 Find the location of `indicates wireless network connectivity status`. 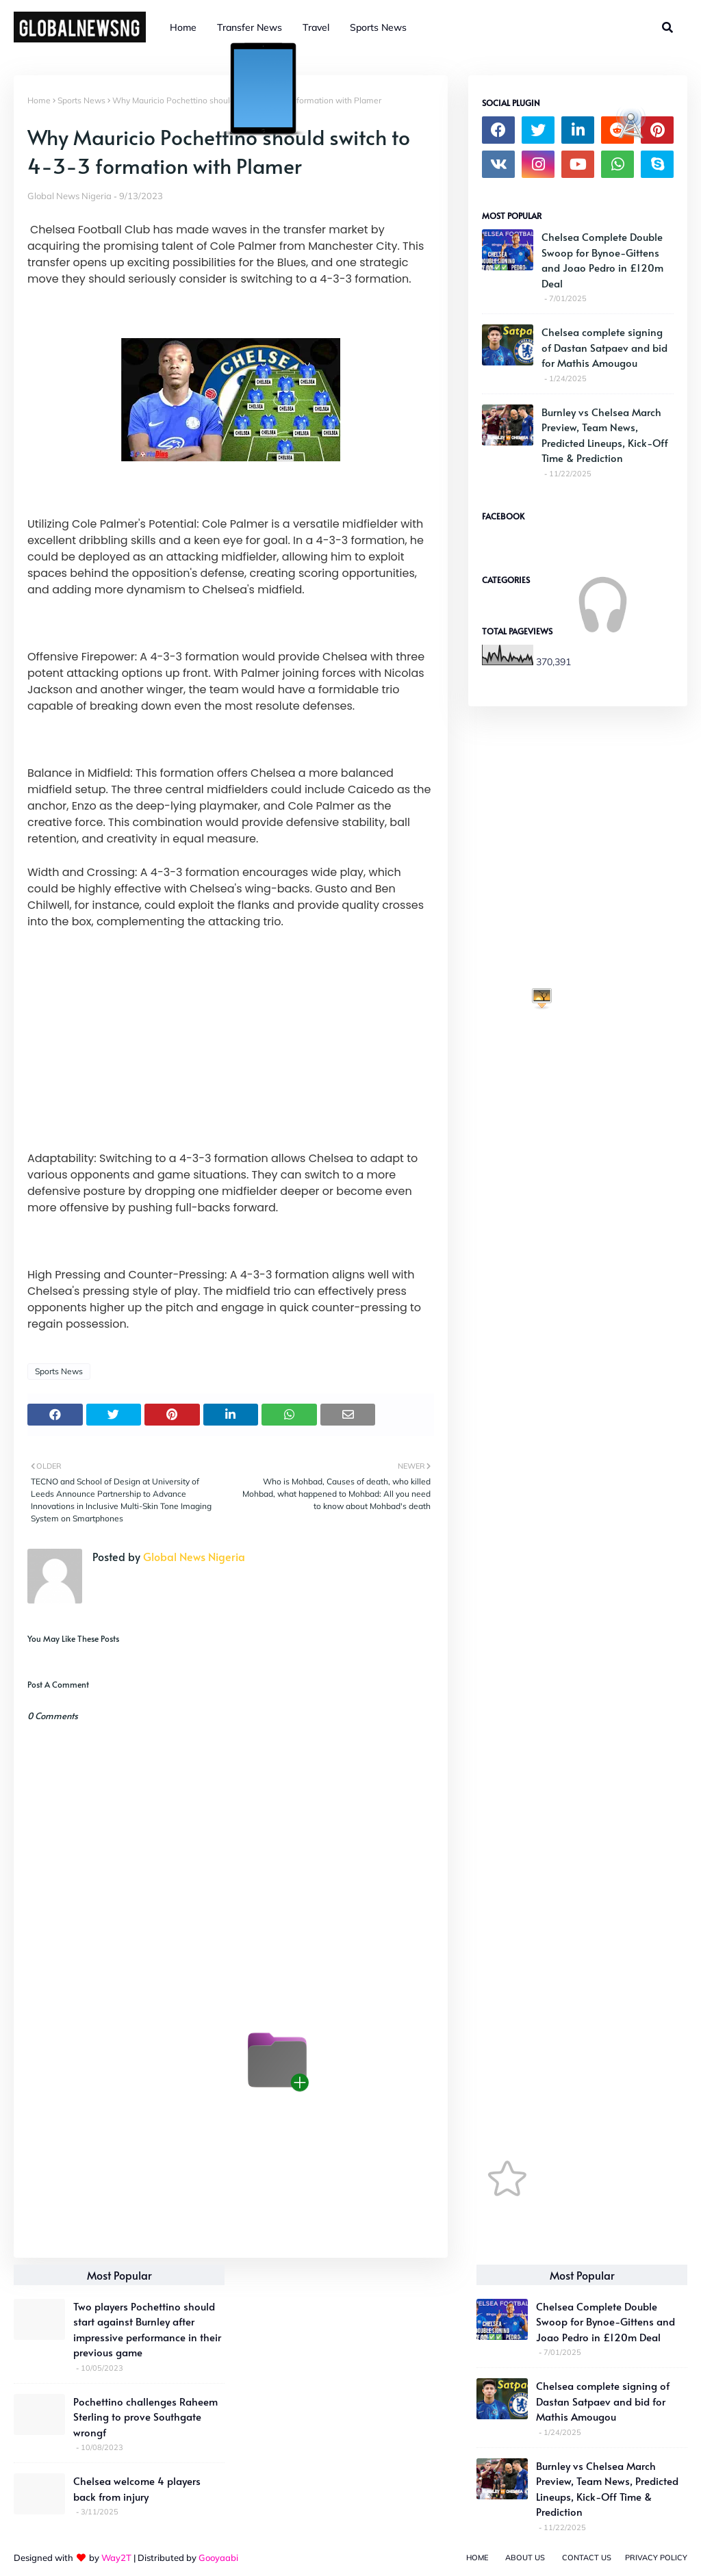

indicates wireless network connectivity status is located at coordinates (630, 123).